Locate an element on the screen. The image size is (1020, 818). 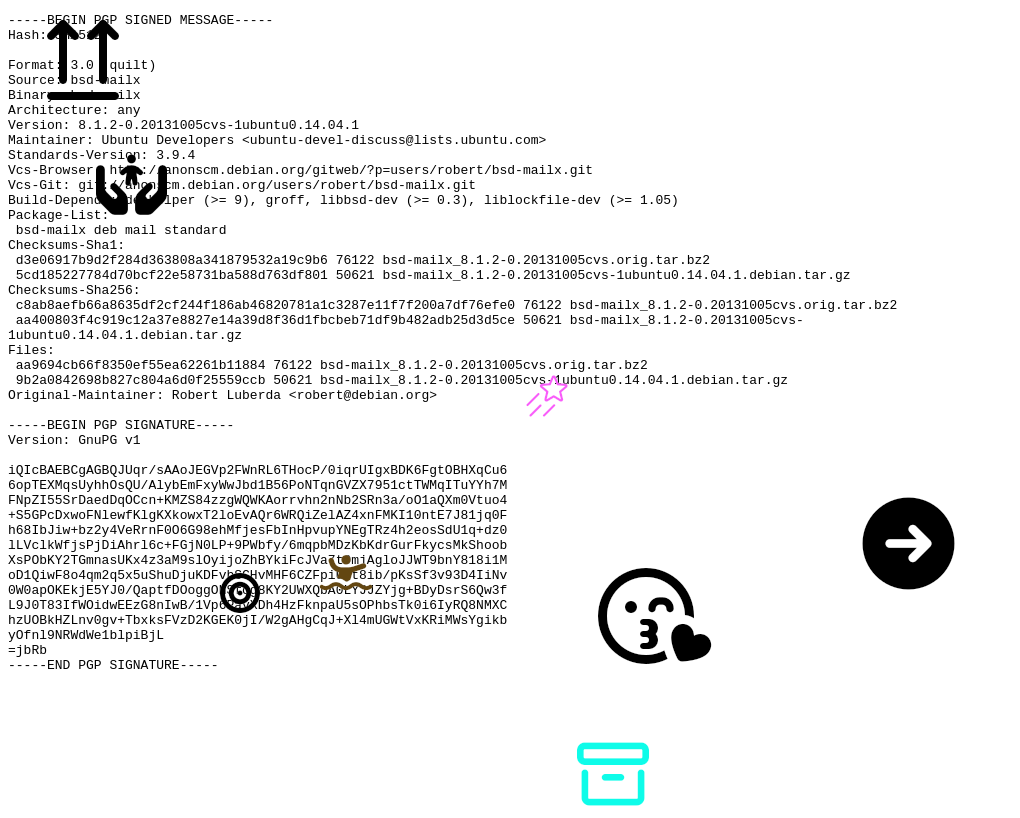
access childcare or family services is located at coordinates (131, 186).